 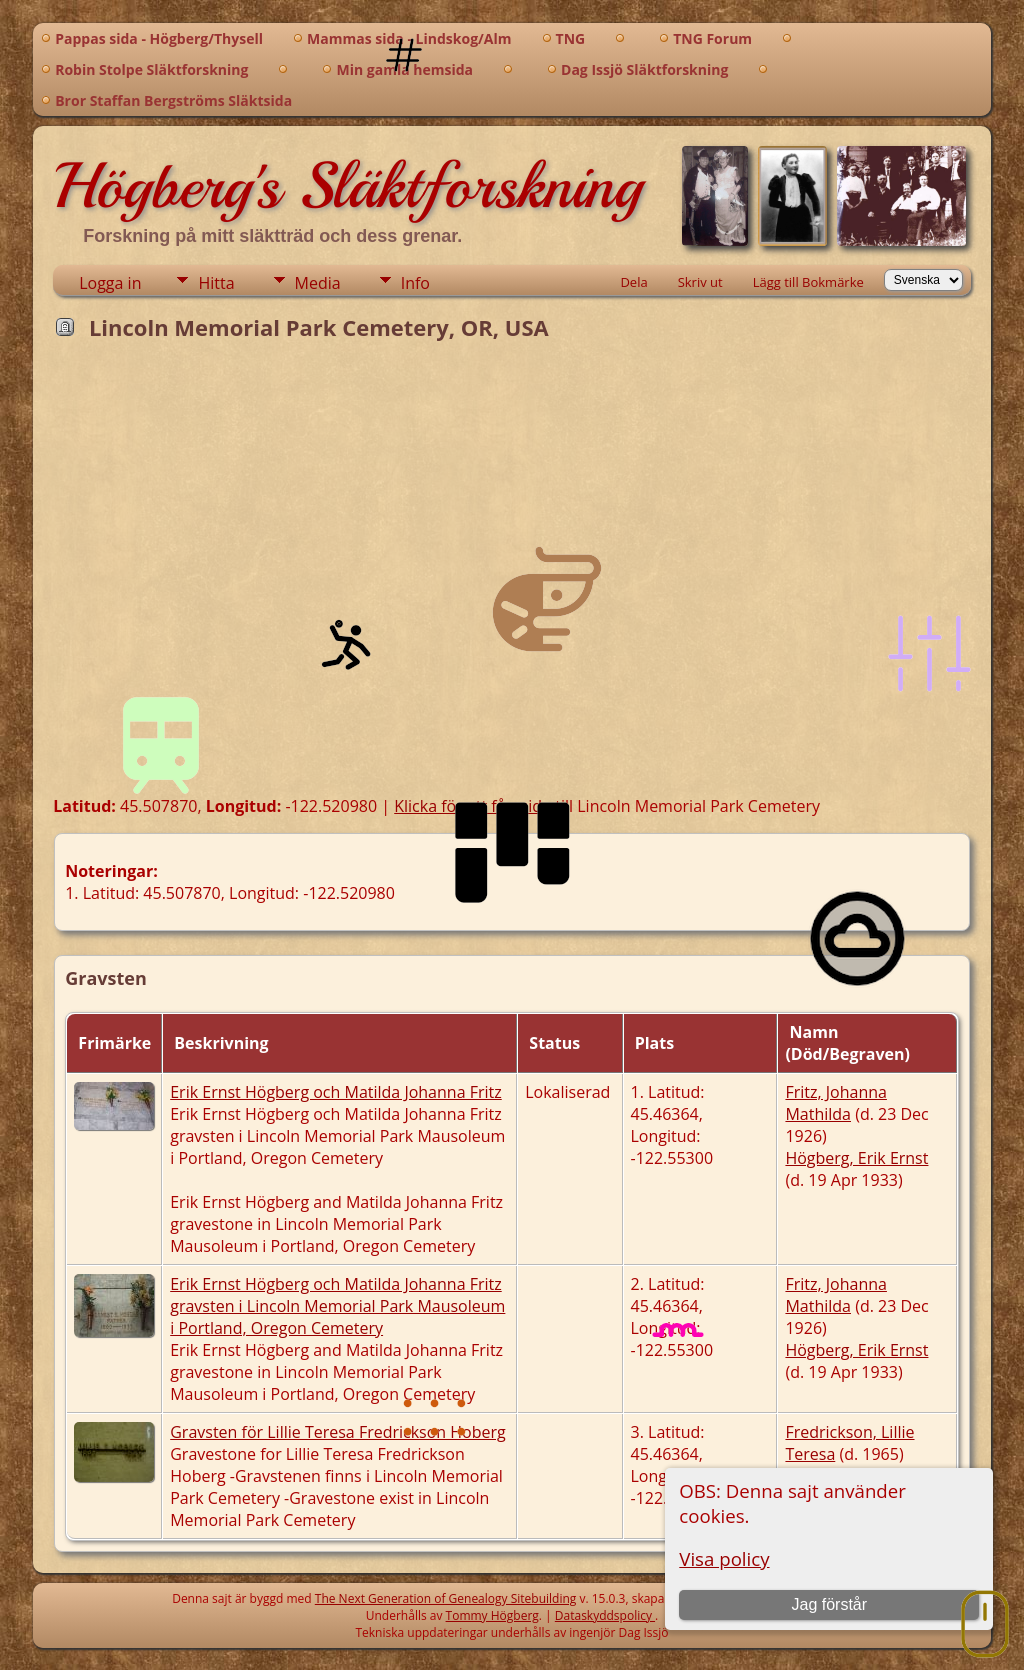 What do you see at coordinates (510, 848) in the screenshot?
I see `open kanban board view` at bounding box center [510, 848].